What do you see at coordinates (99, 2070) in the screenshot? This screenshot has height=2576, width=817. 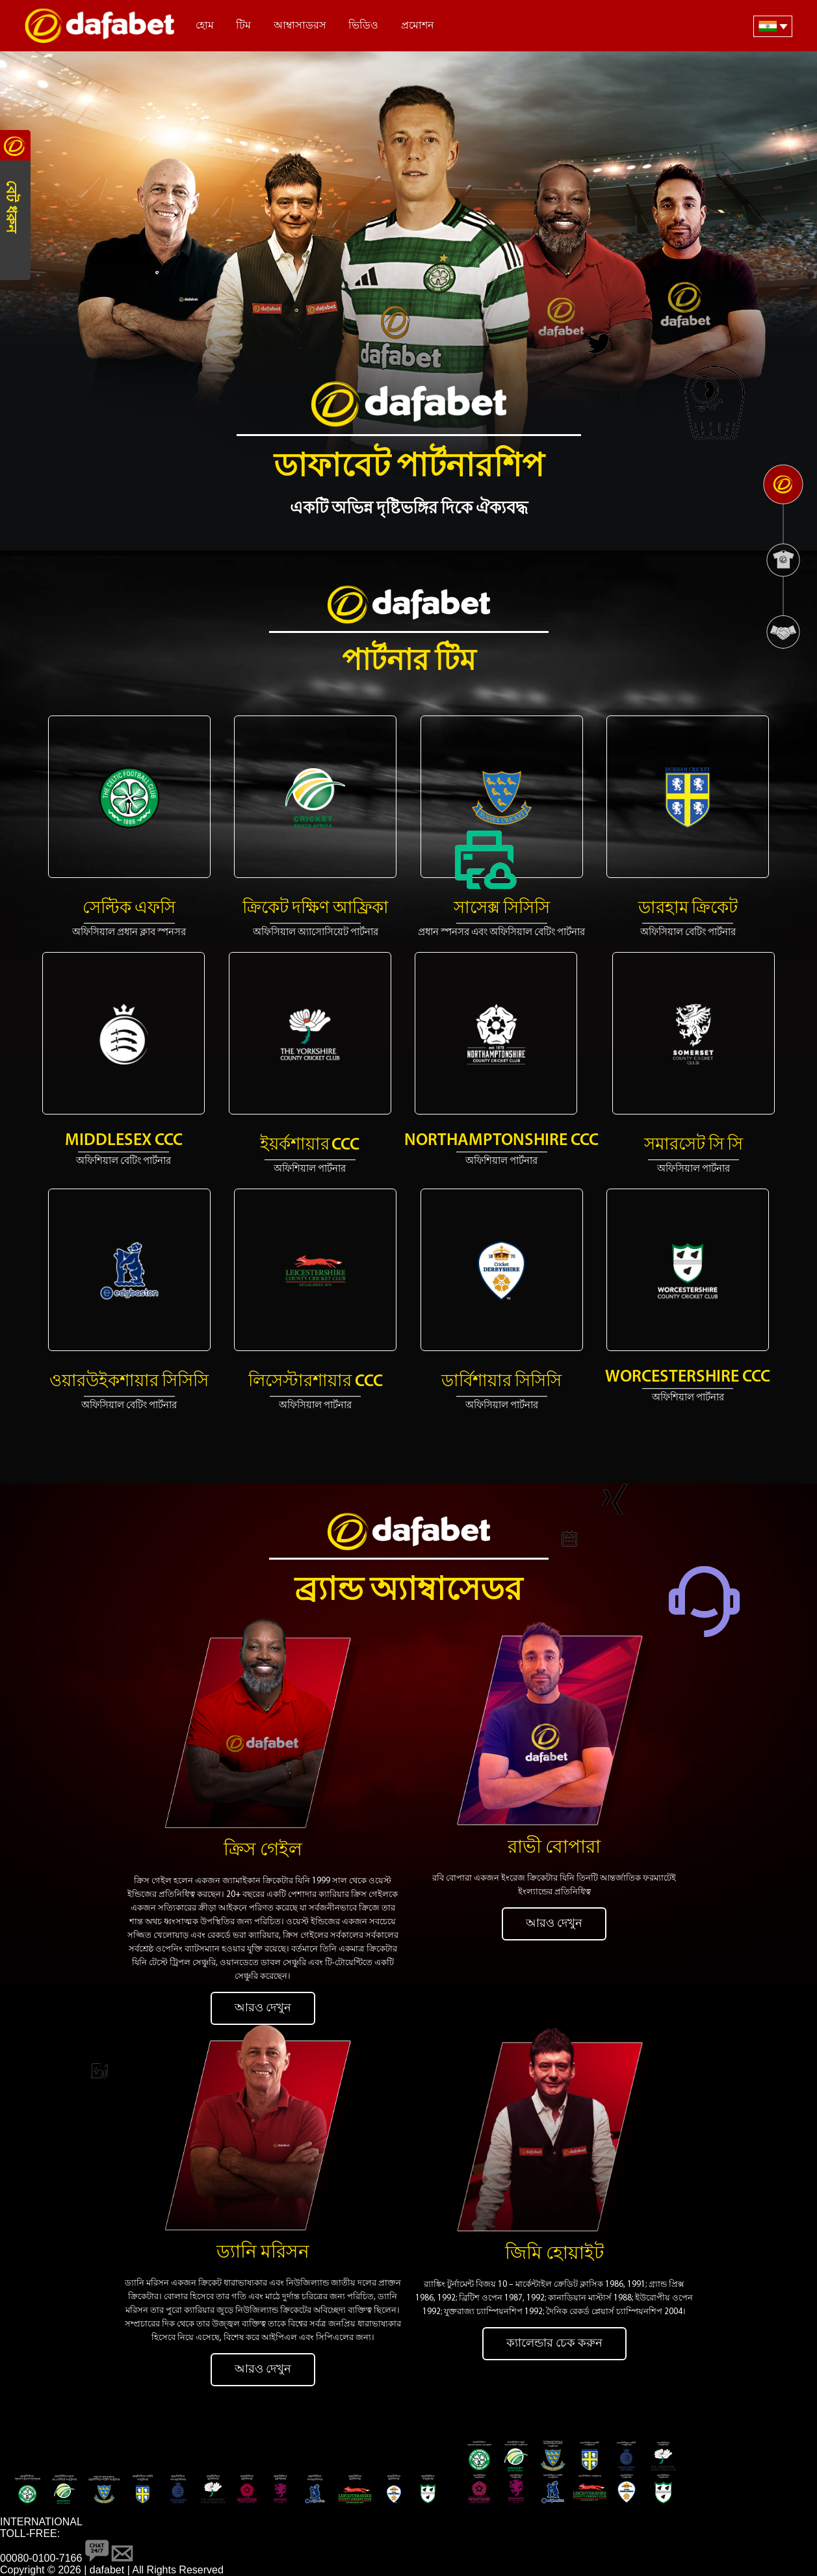 I see `find nearby electric vehicle charging stations` at bounding box center [99, 2070].